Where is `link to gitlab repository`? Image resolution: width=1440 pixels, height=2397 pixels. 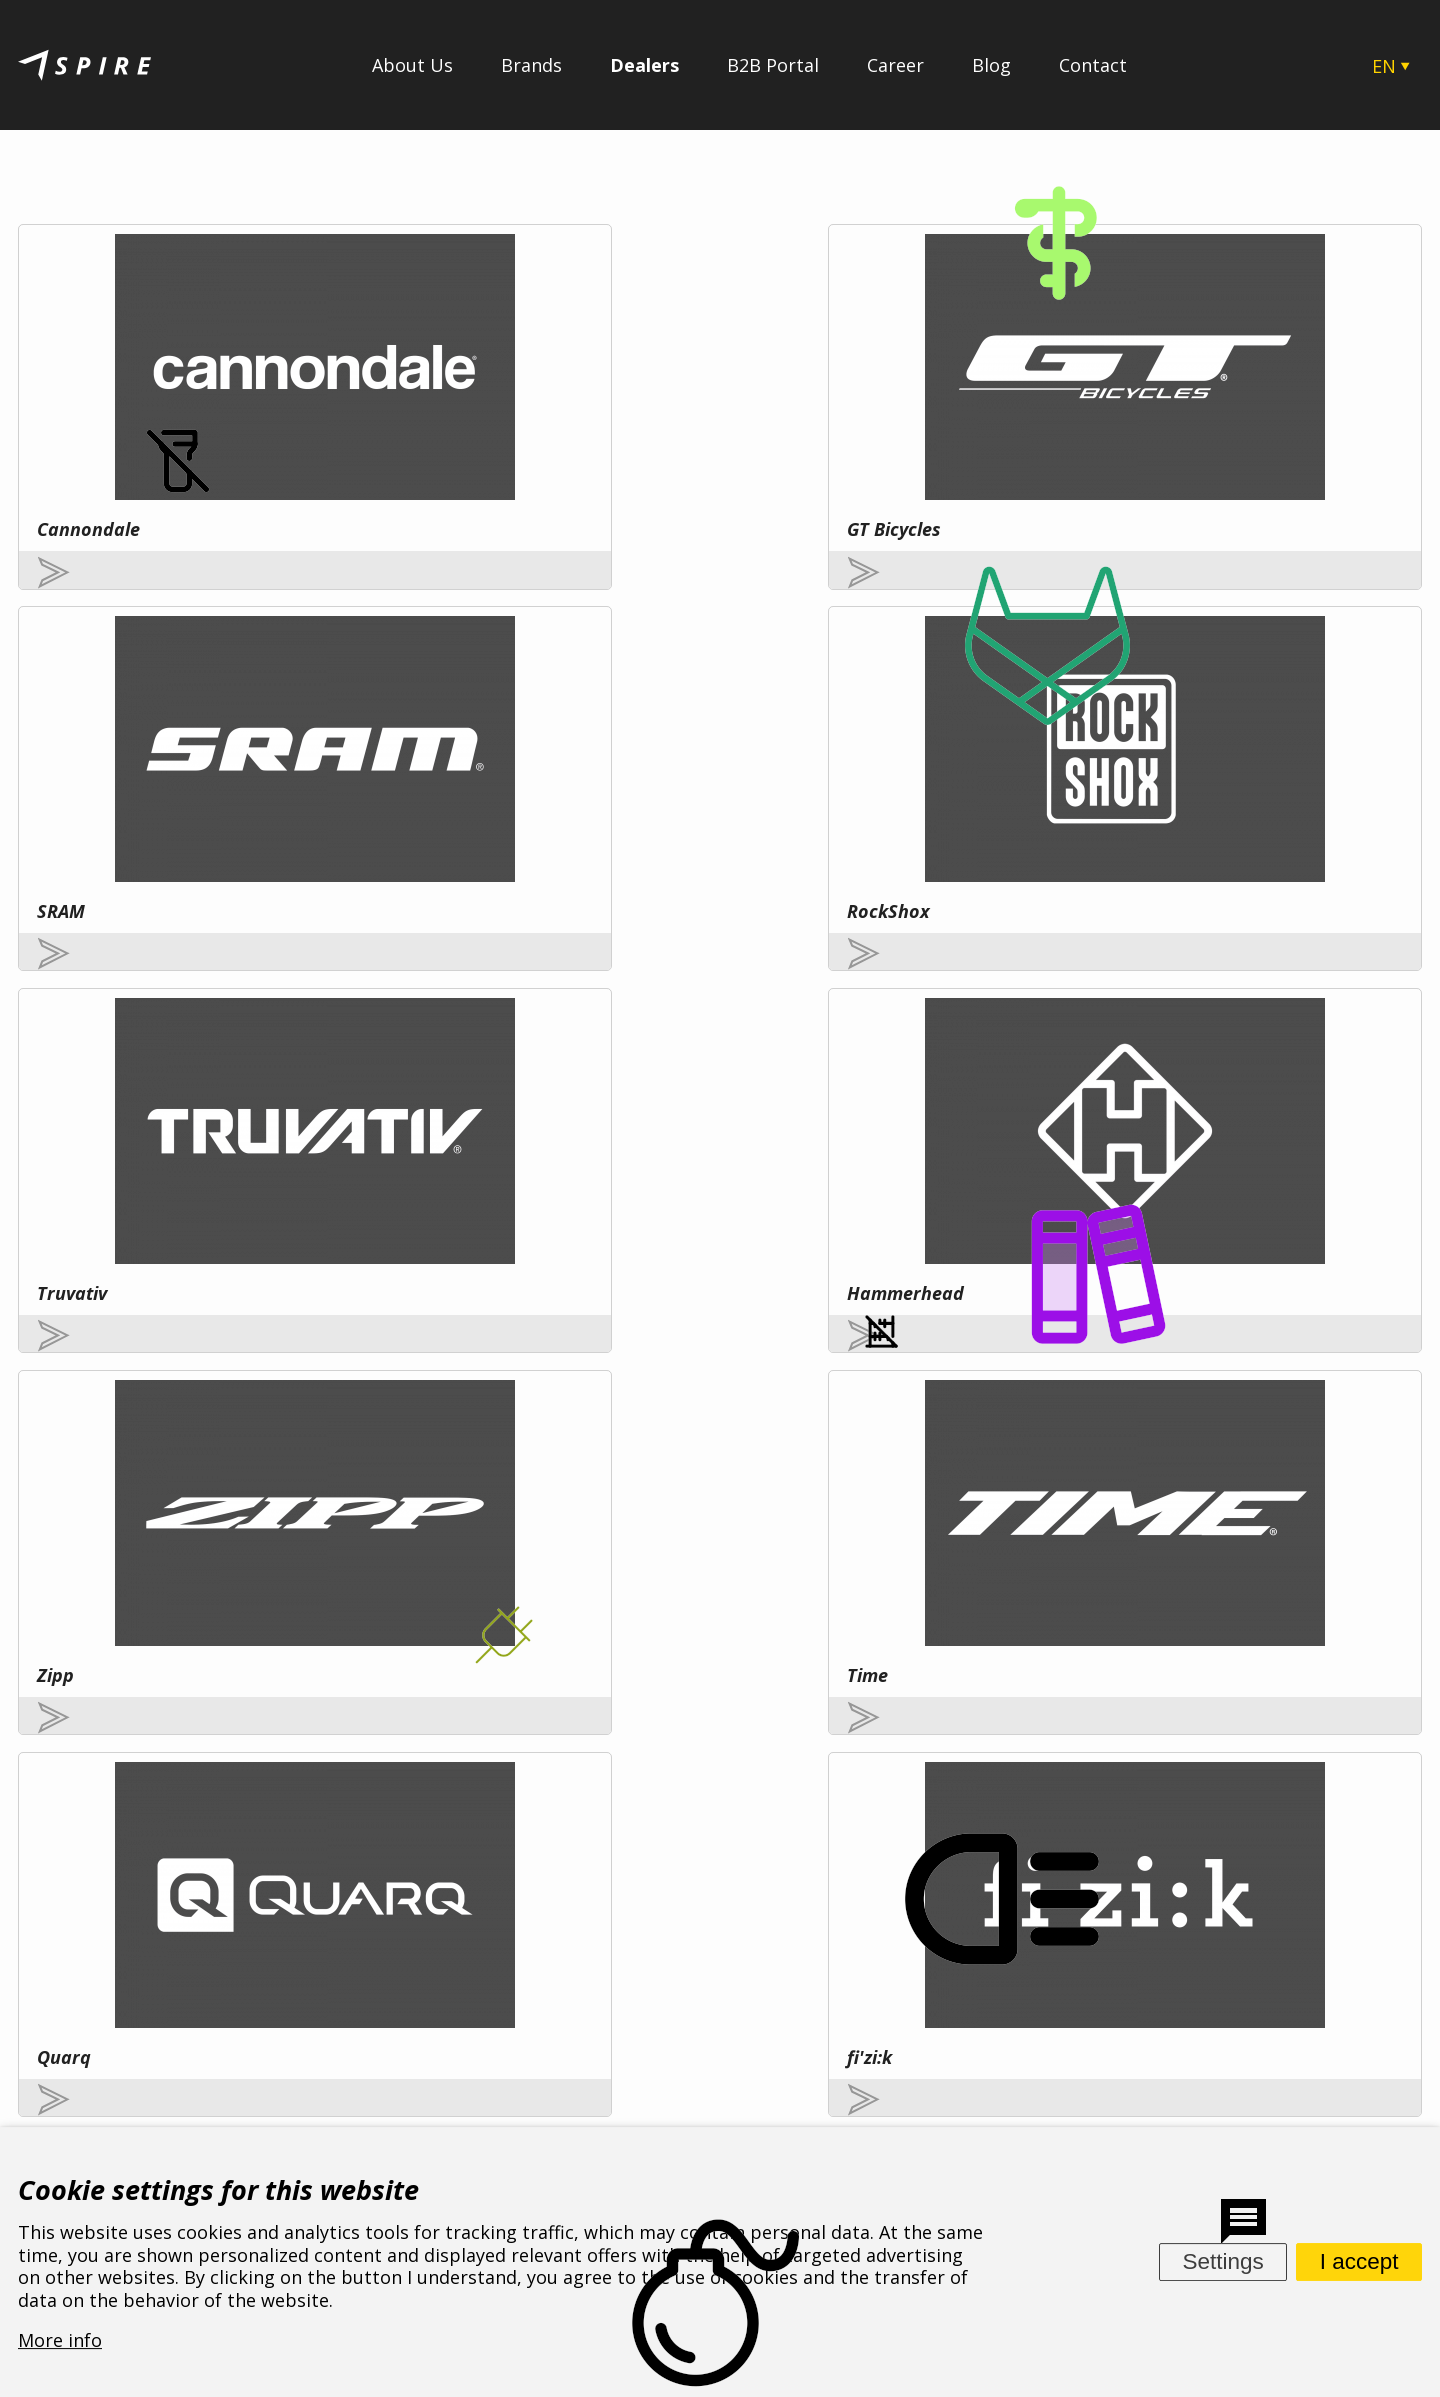
link to gitlab repository is located at coordinates (1047, 642).